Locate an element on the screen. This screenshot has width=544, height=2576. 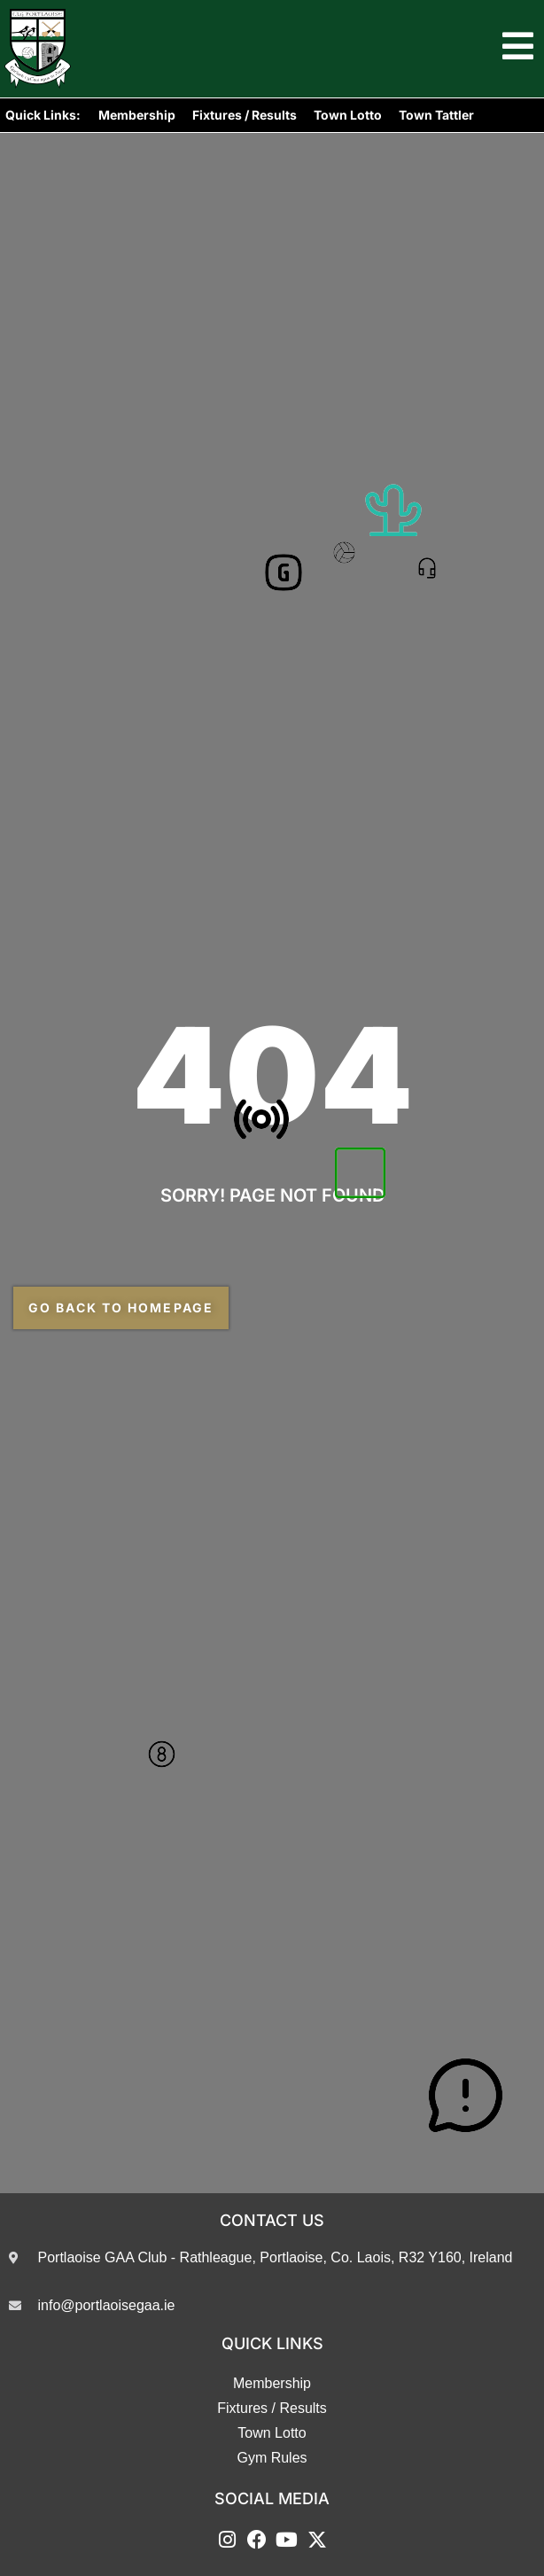
message with a warning or alert is located at coordinates (465, 2095).